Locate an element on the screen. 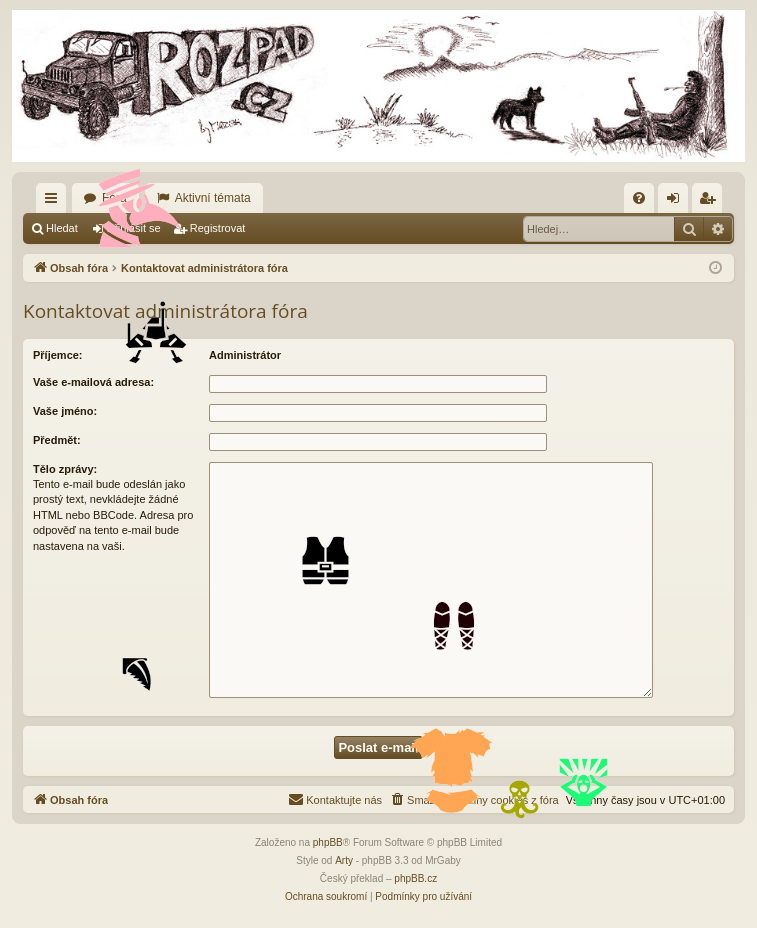 The image size is (757, 928). equip saw claw weapon or tool is located at coordinates (138, 674).